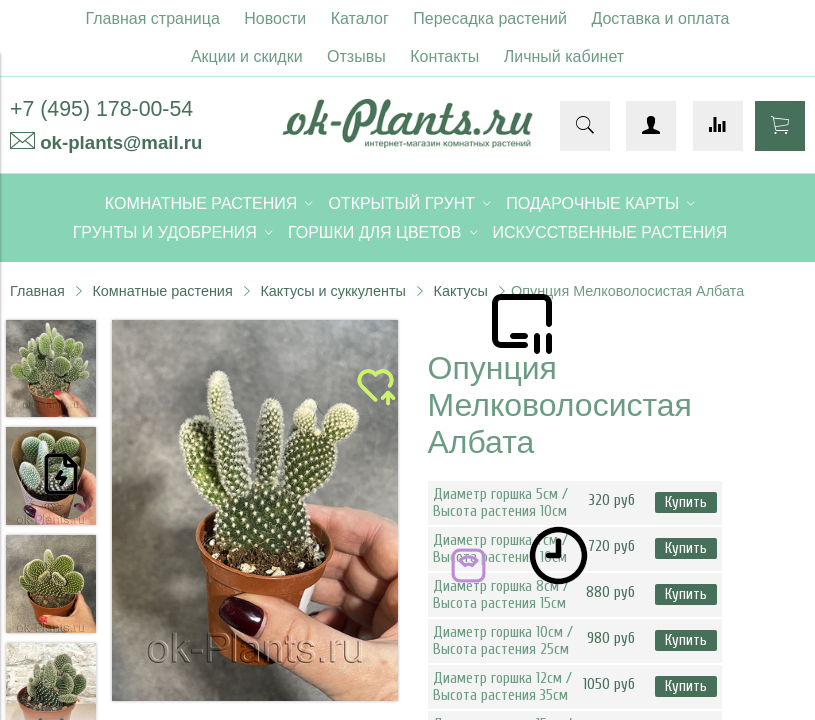  Describe the element at coordinates (522, 321) in the screenshot. I see `pause media playback on tablet device` at that location.